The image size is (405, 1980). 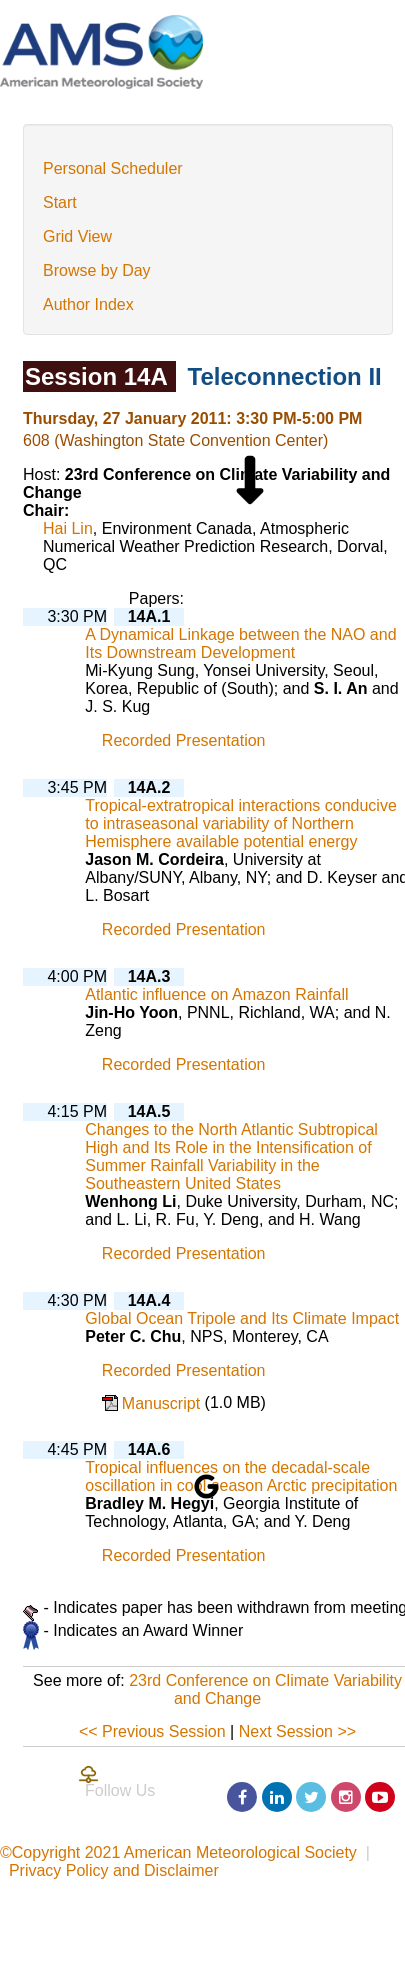 I want to click on sign in with Google, so click(x=206, y=1486).